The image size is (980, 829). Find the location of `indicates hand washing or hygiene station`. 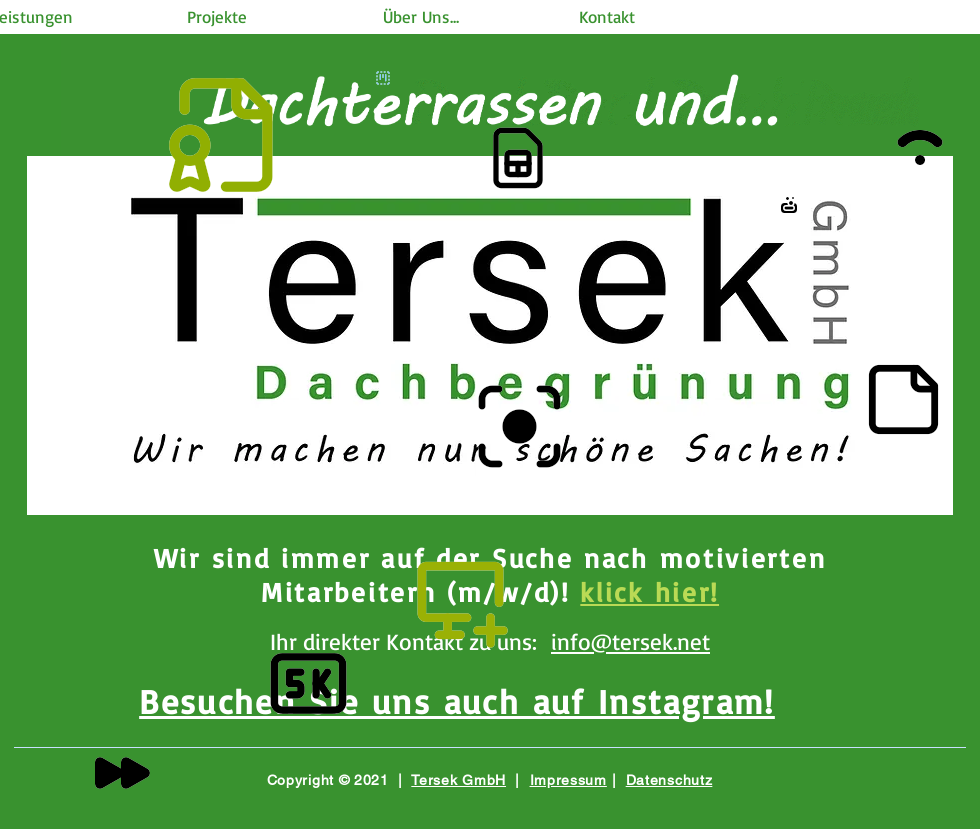

indicates hand washing or hygiene station is located at coordinates (789, 206).